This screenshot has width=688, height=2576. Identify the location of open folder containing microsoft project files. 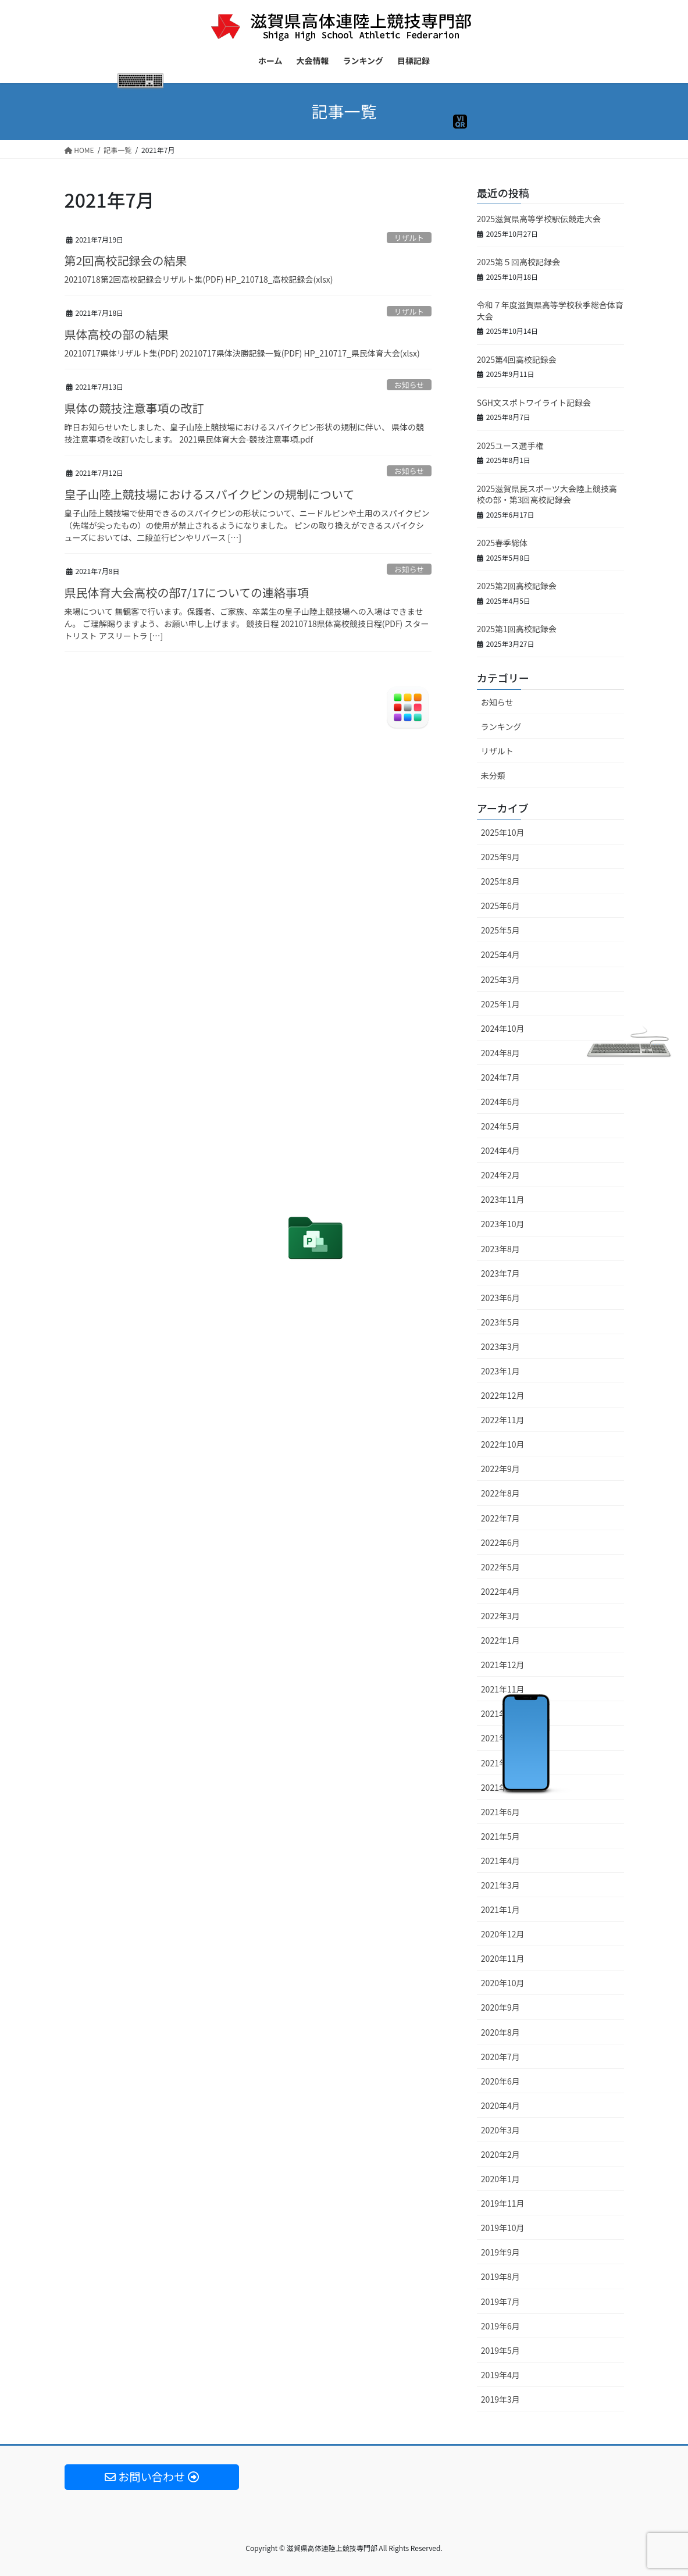
(315, 1239).